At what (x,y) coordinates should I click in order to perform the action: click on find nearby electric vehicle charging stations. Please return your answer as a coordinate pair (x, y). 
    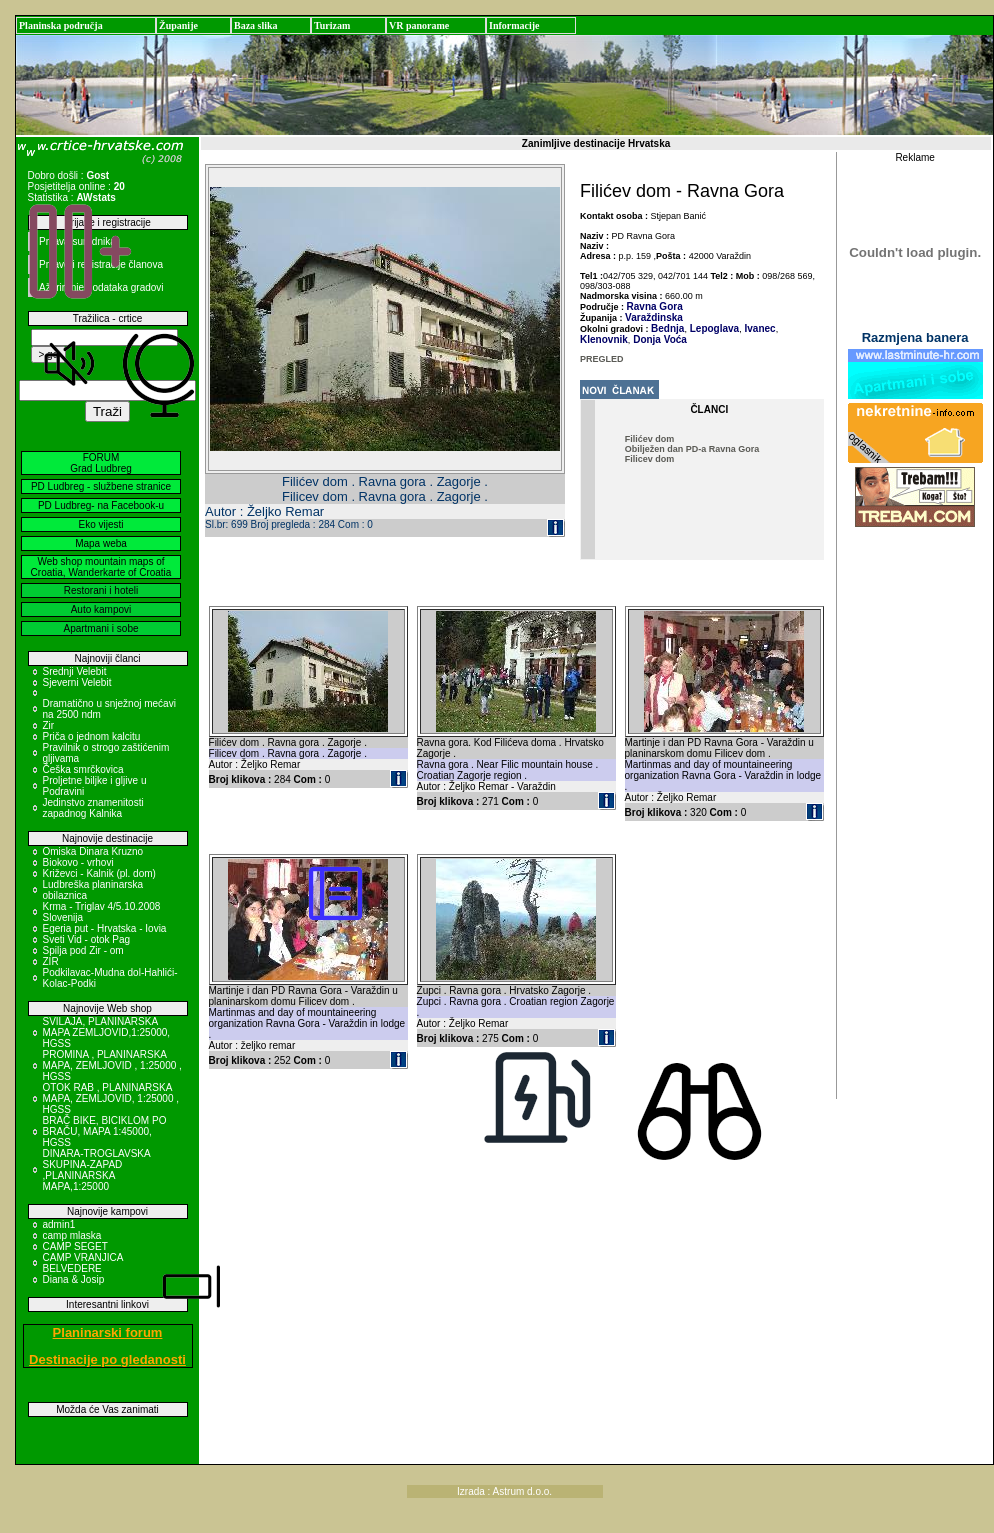
    Looking at the image, I should click on (533, 1097).